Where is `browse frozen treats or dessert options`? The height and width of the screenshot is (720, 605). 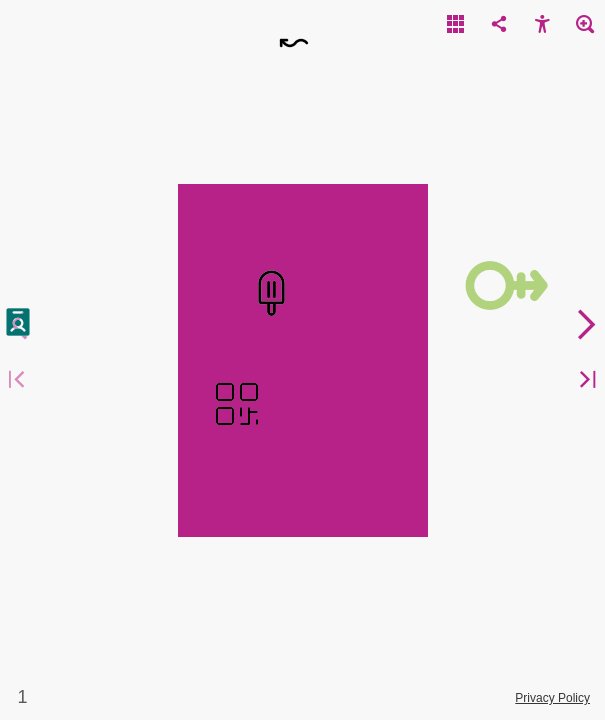 browse frozen treats or dessert options is located at coordinates (271, 292).